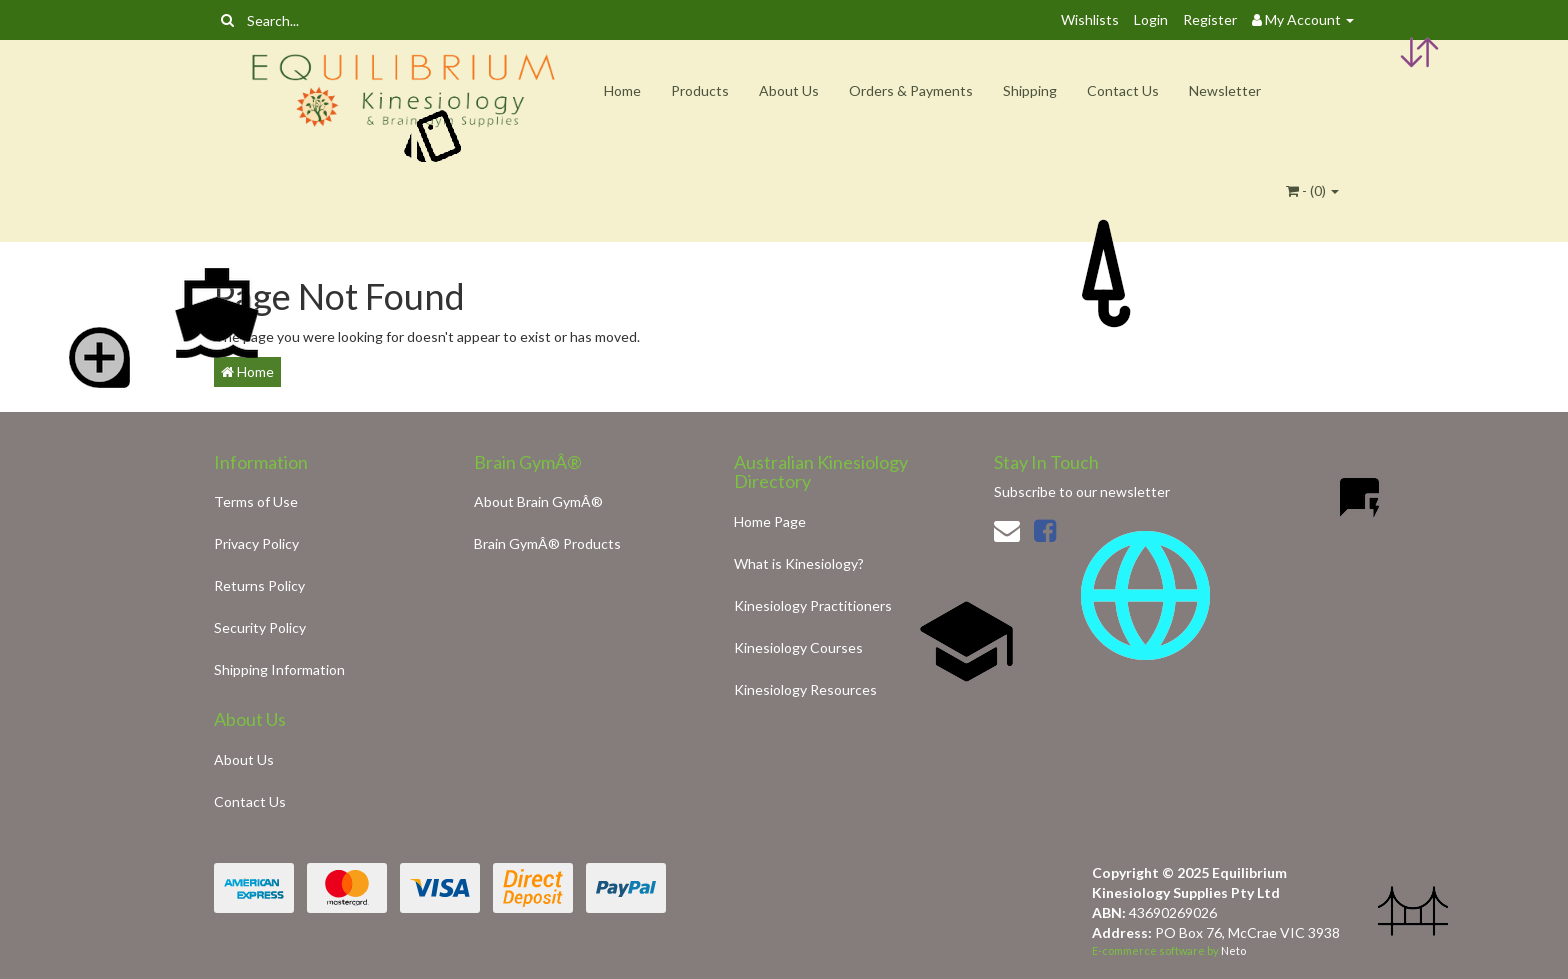 The image size is (1568, 979). Describe the element at coordinates (99, 357) in the screenshot. I see `add a new image or photo` at that location.